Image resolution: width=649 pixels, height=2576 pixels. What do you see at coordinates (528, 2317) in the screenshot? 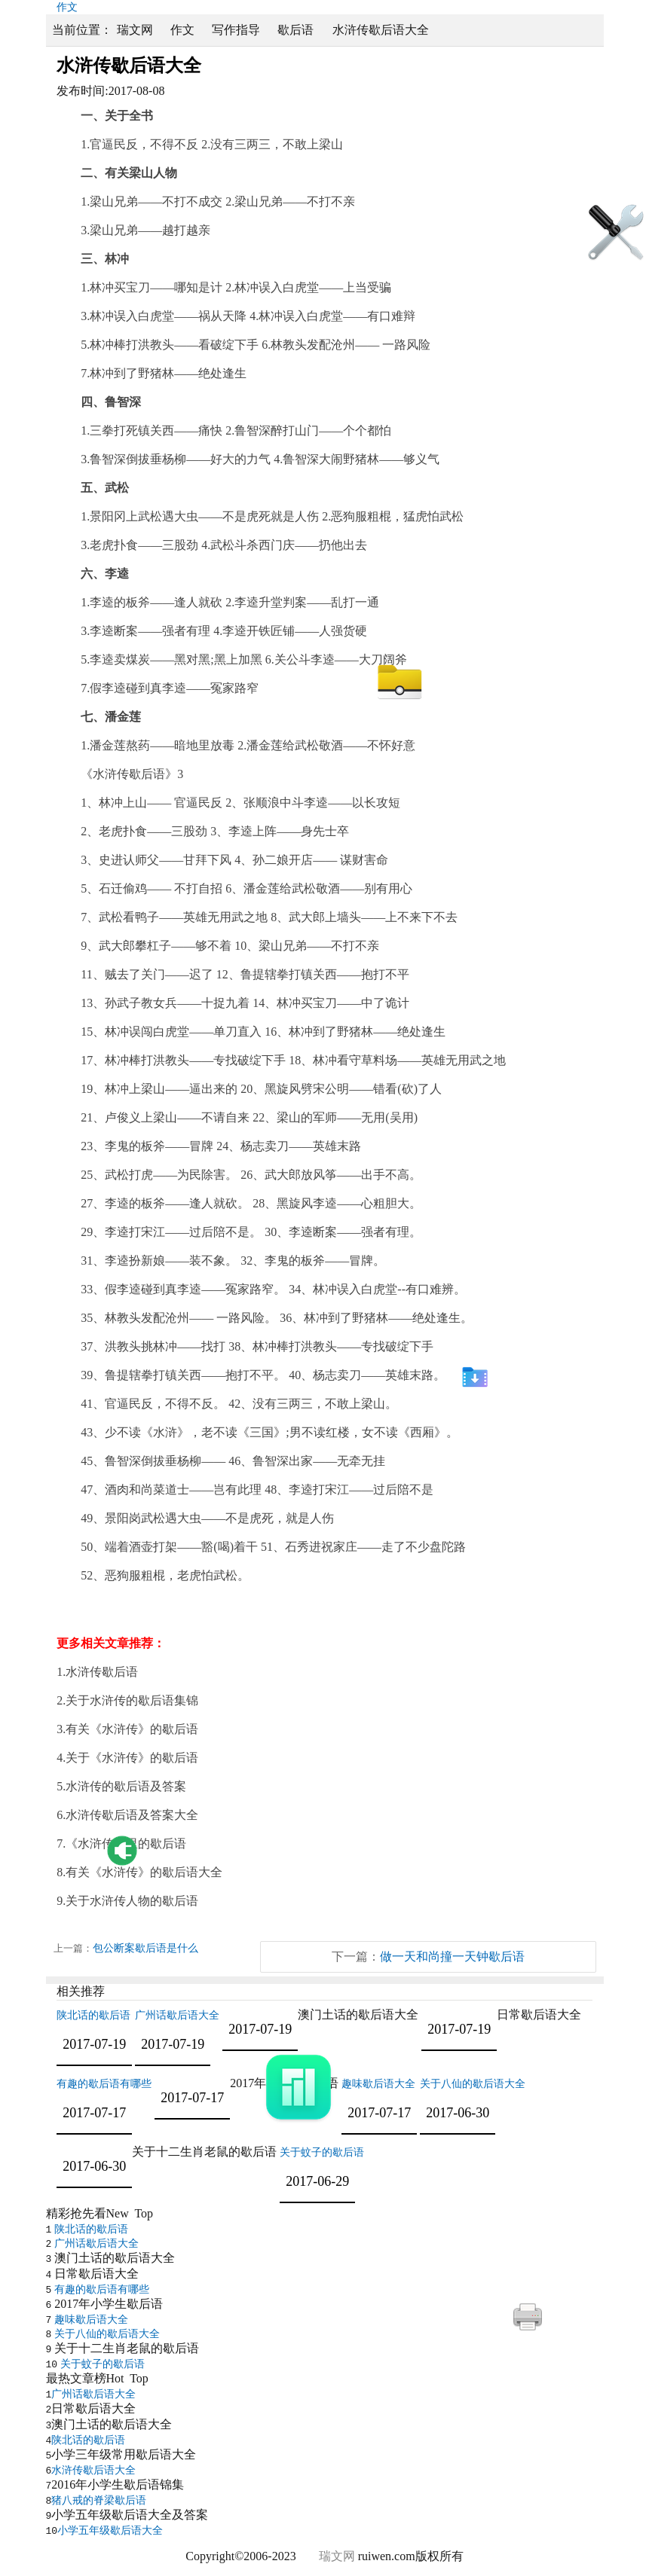
I see `print the current file or document` at bounding box center [528, 2317].